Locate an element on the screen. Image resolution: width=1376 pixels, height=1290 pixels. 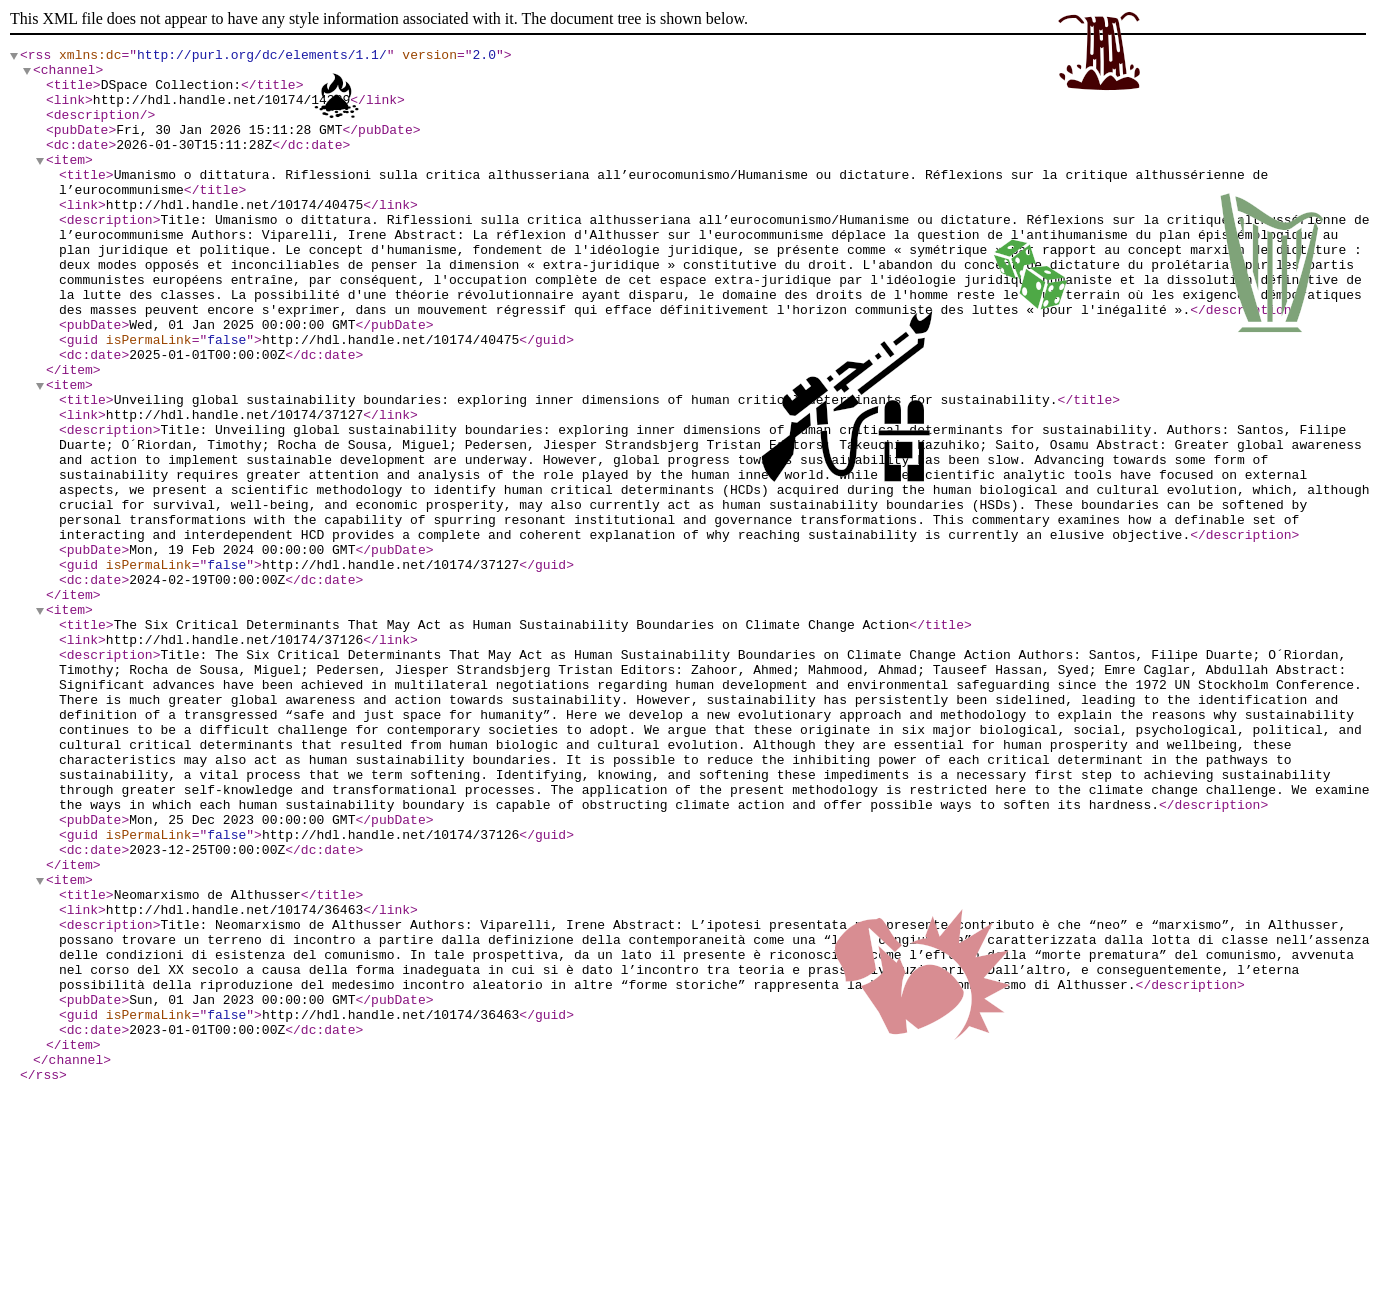
select flamethrower weapon is located at coordinates (847, 396).